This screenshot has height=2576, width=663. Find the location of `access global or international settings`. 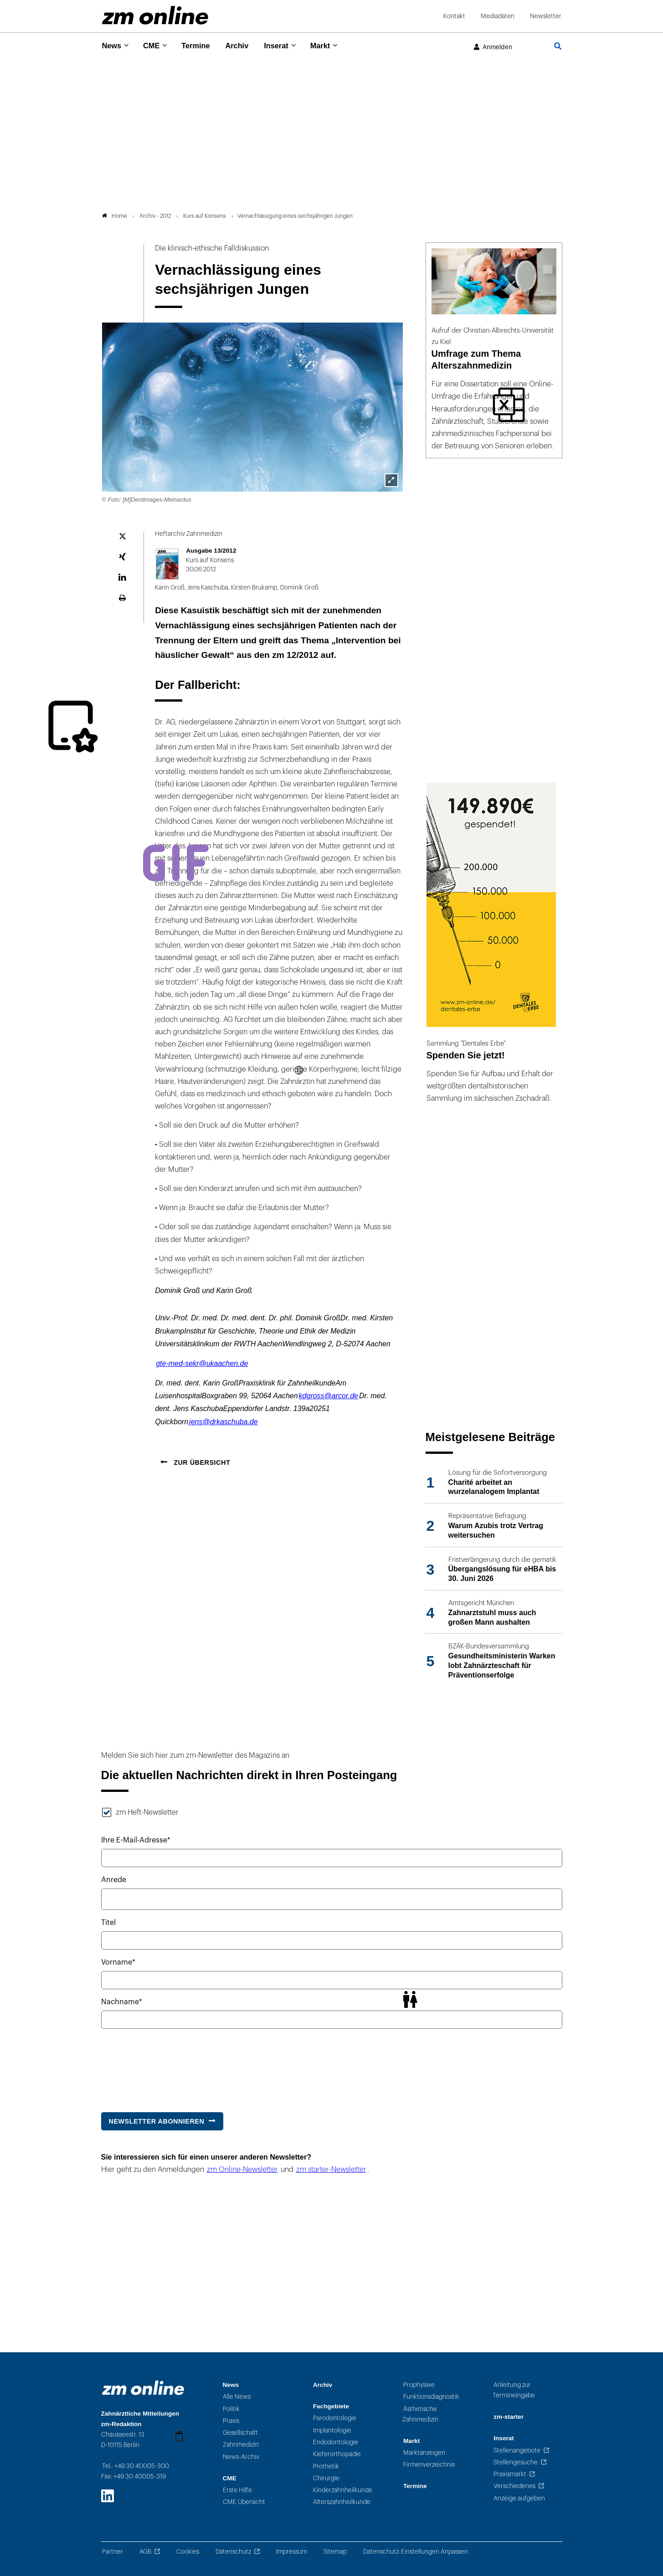

access global or international settings is located at coordinates (299, 1070).